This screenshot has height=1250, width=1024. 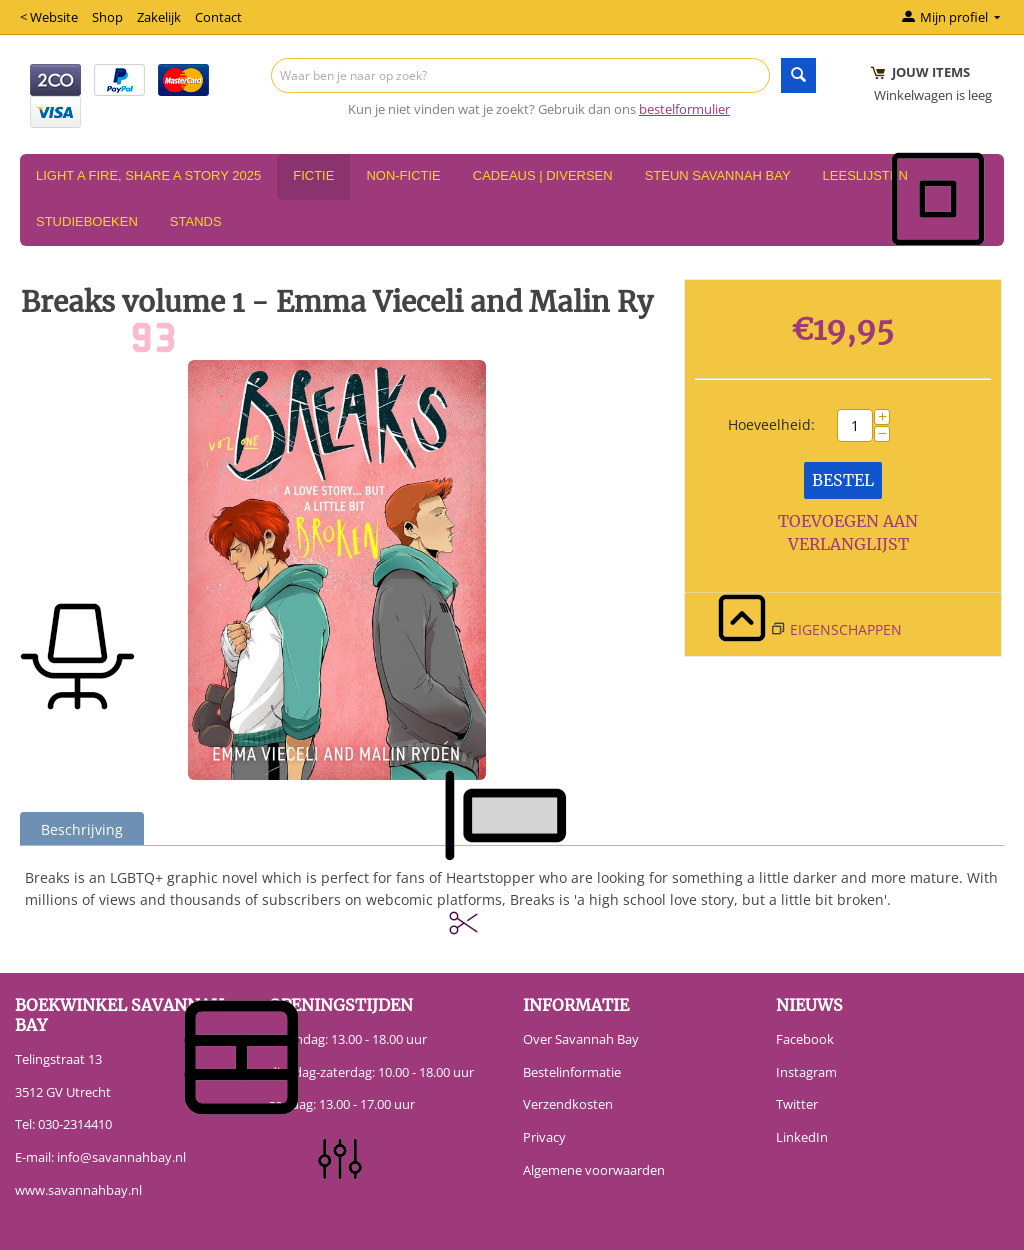 What do you see at coordinates (742, 618) in the screenshot?
I see `collapse or minimize a section` at bounding box center [742, 618].